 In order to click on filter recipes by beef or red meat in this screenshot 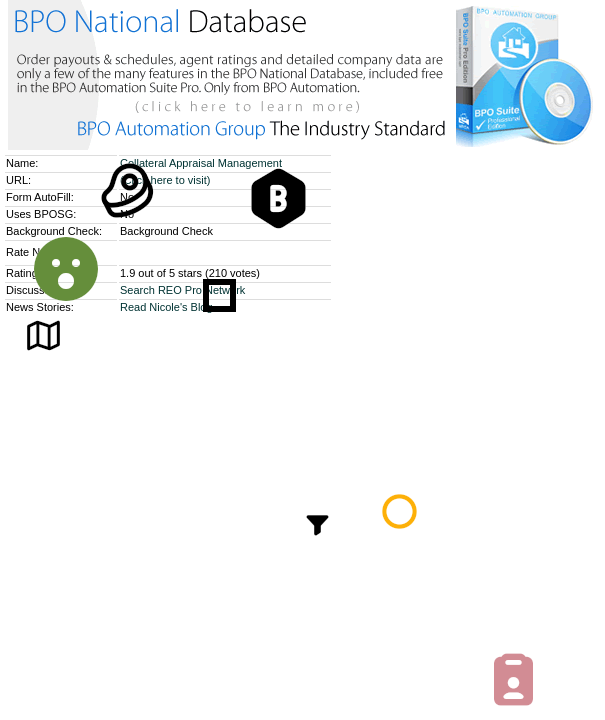, I will do `click(128, 190)`.